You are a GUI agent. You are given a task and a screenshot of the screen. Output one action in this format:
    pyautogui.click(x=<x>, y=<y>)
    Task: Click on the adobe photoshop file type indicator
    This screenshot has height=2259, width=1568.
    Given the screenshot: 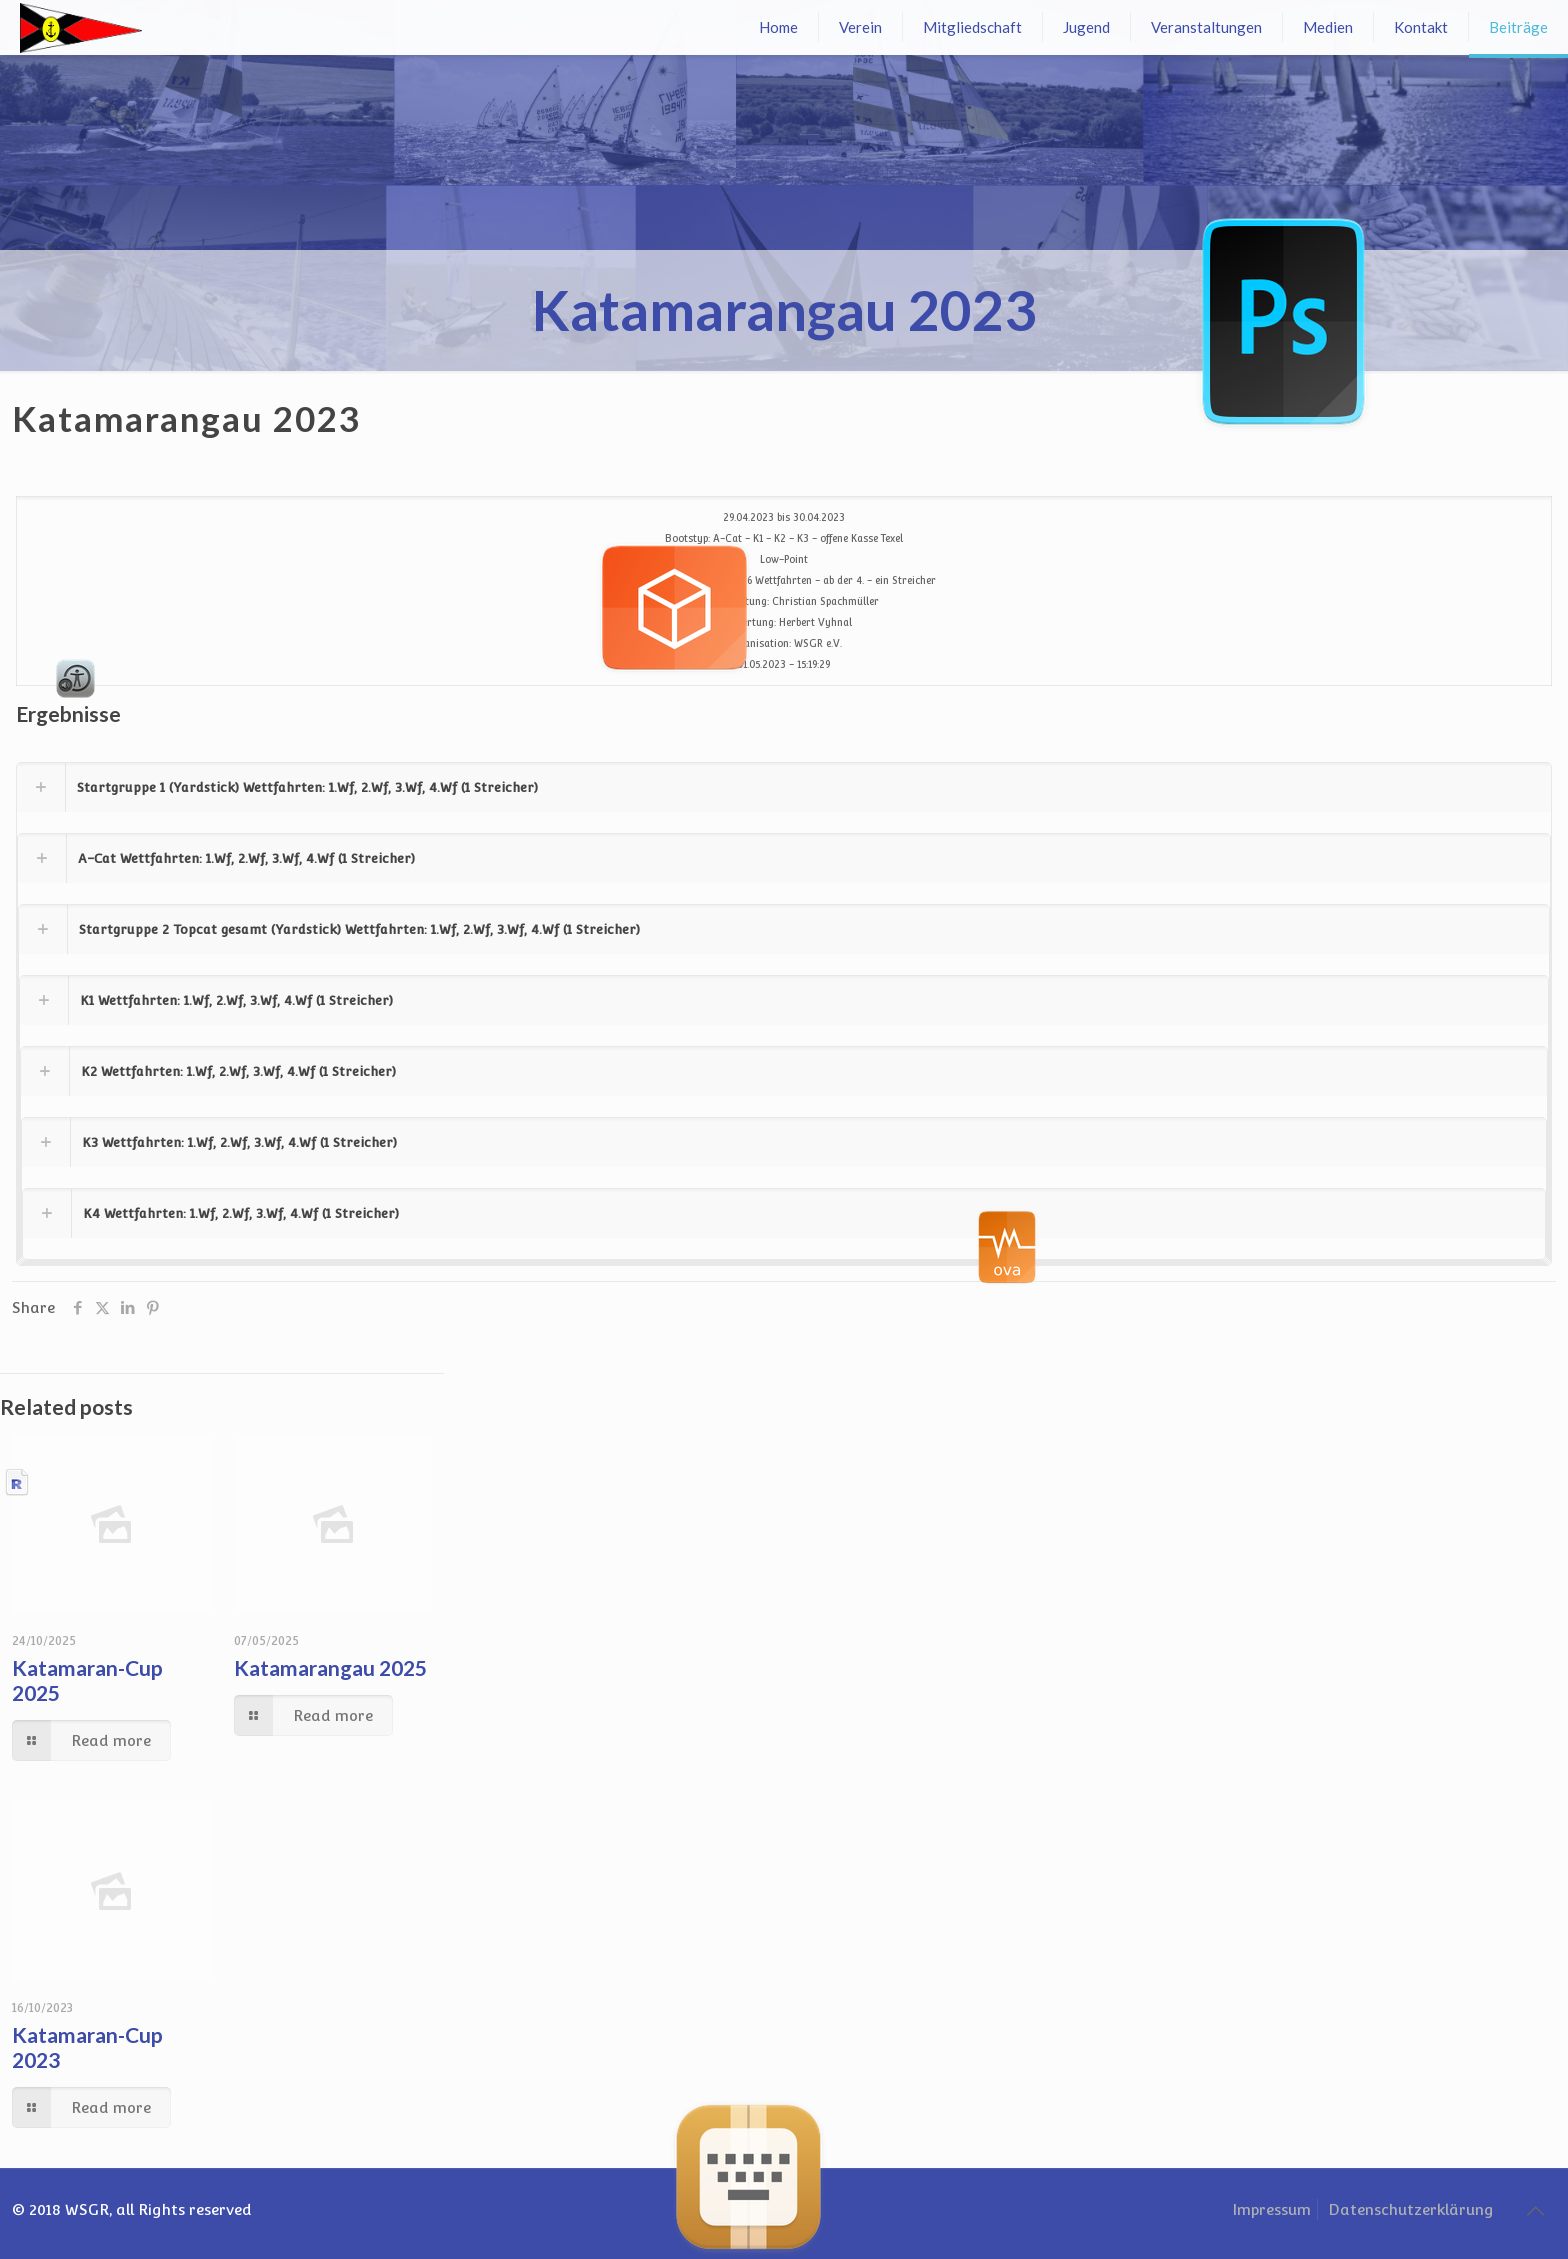 What is the action you would take?
    pyautogui.click(x=1283, y=321)
    